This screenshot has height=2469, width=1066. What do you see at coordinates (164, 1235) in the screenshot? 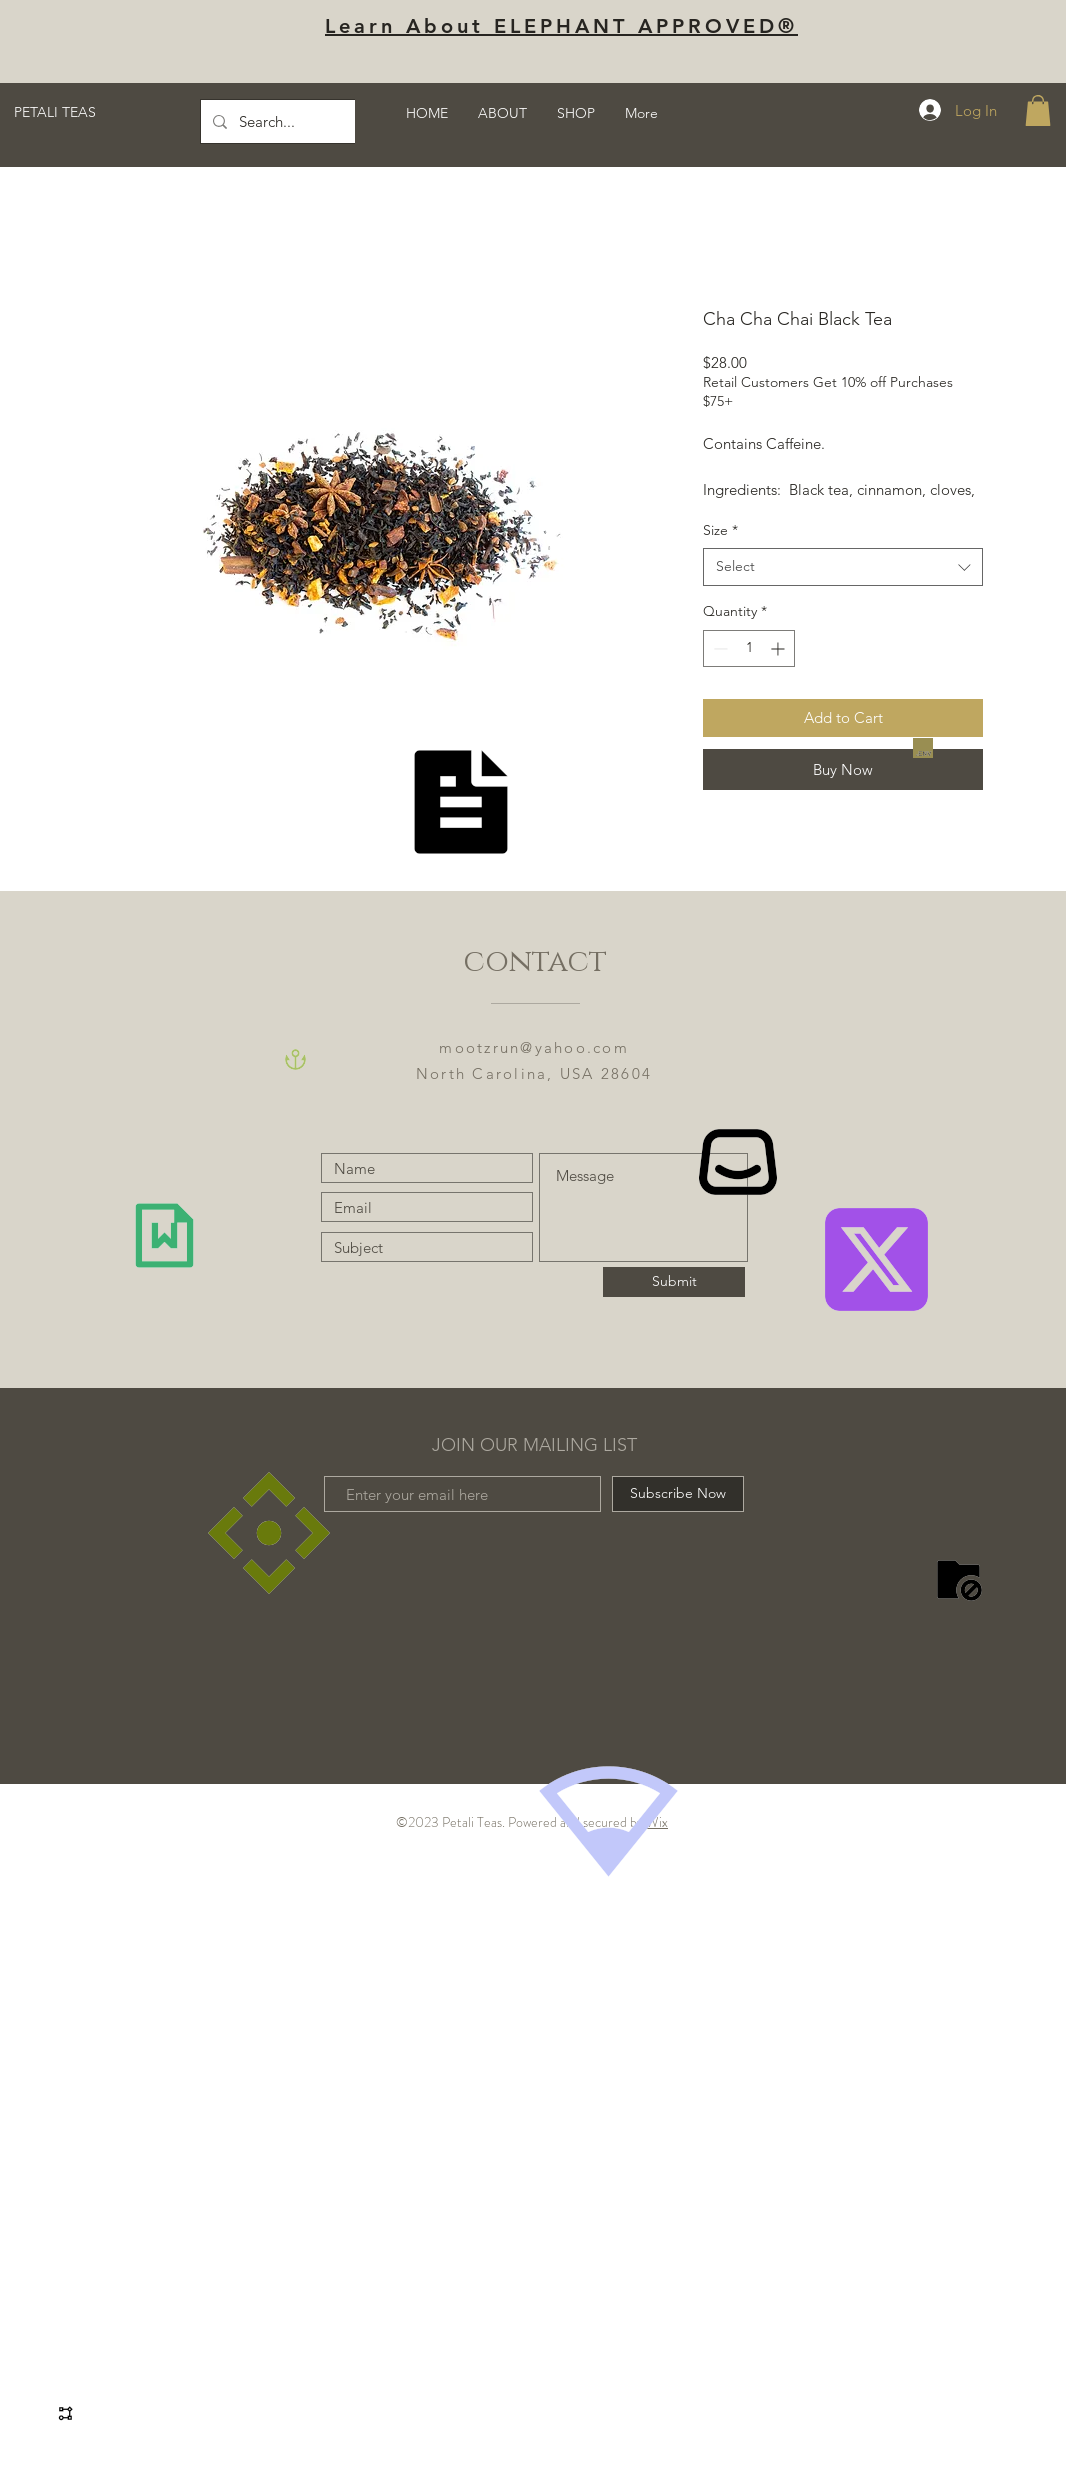
I see `open a Microsoft Word document` at bounding box center [164, 1235].